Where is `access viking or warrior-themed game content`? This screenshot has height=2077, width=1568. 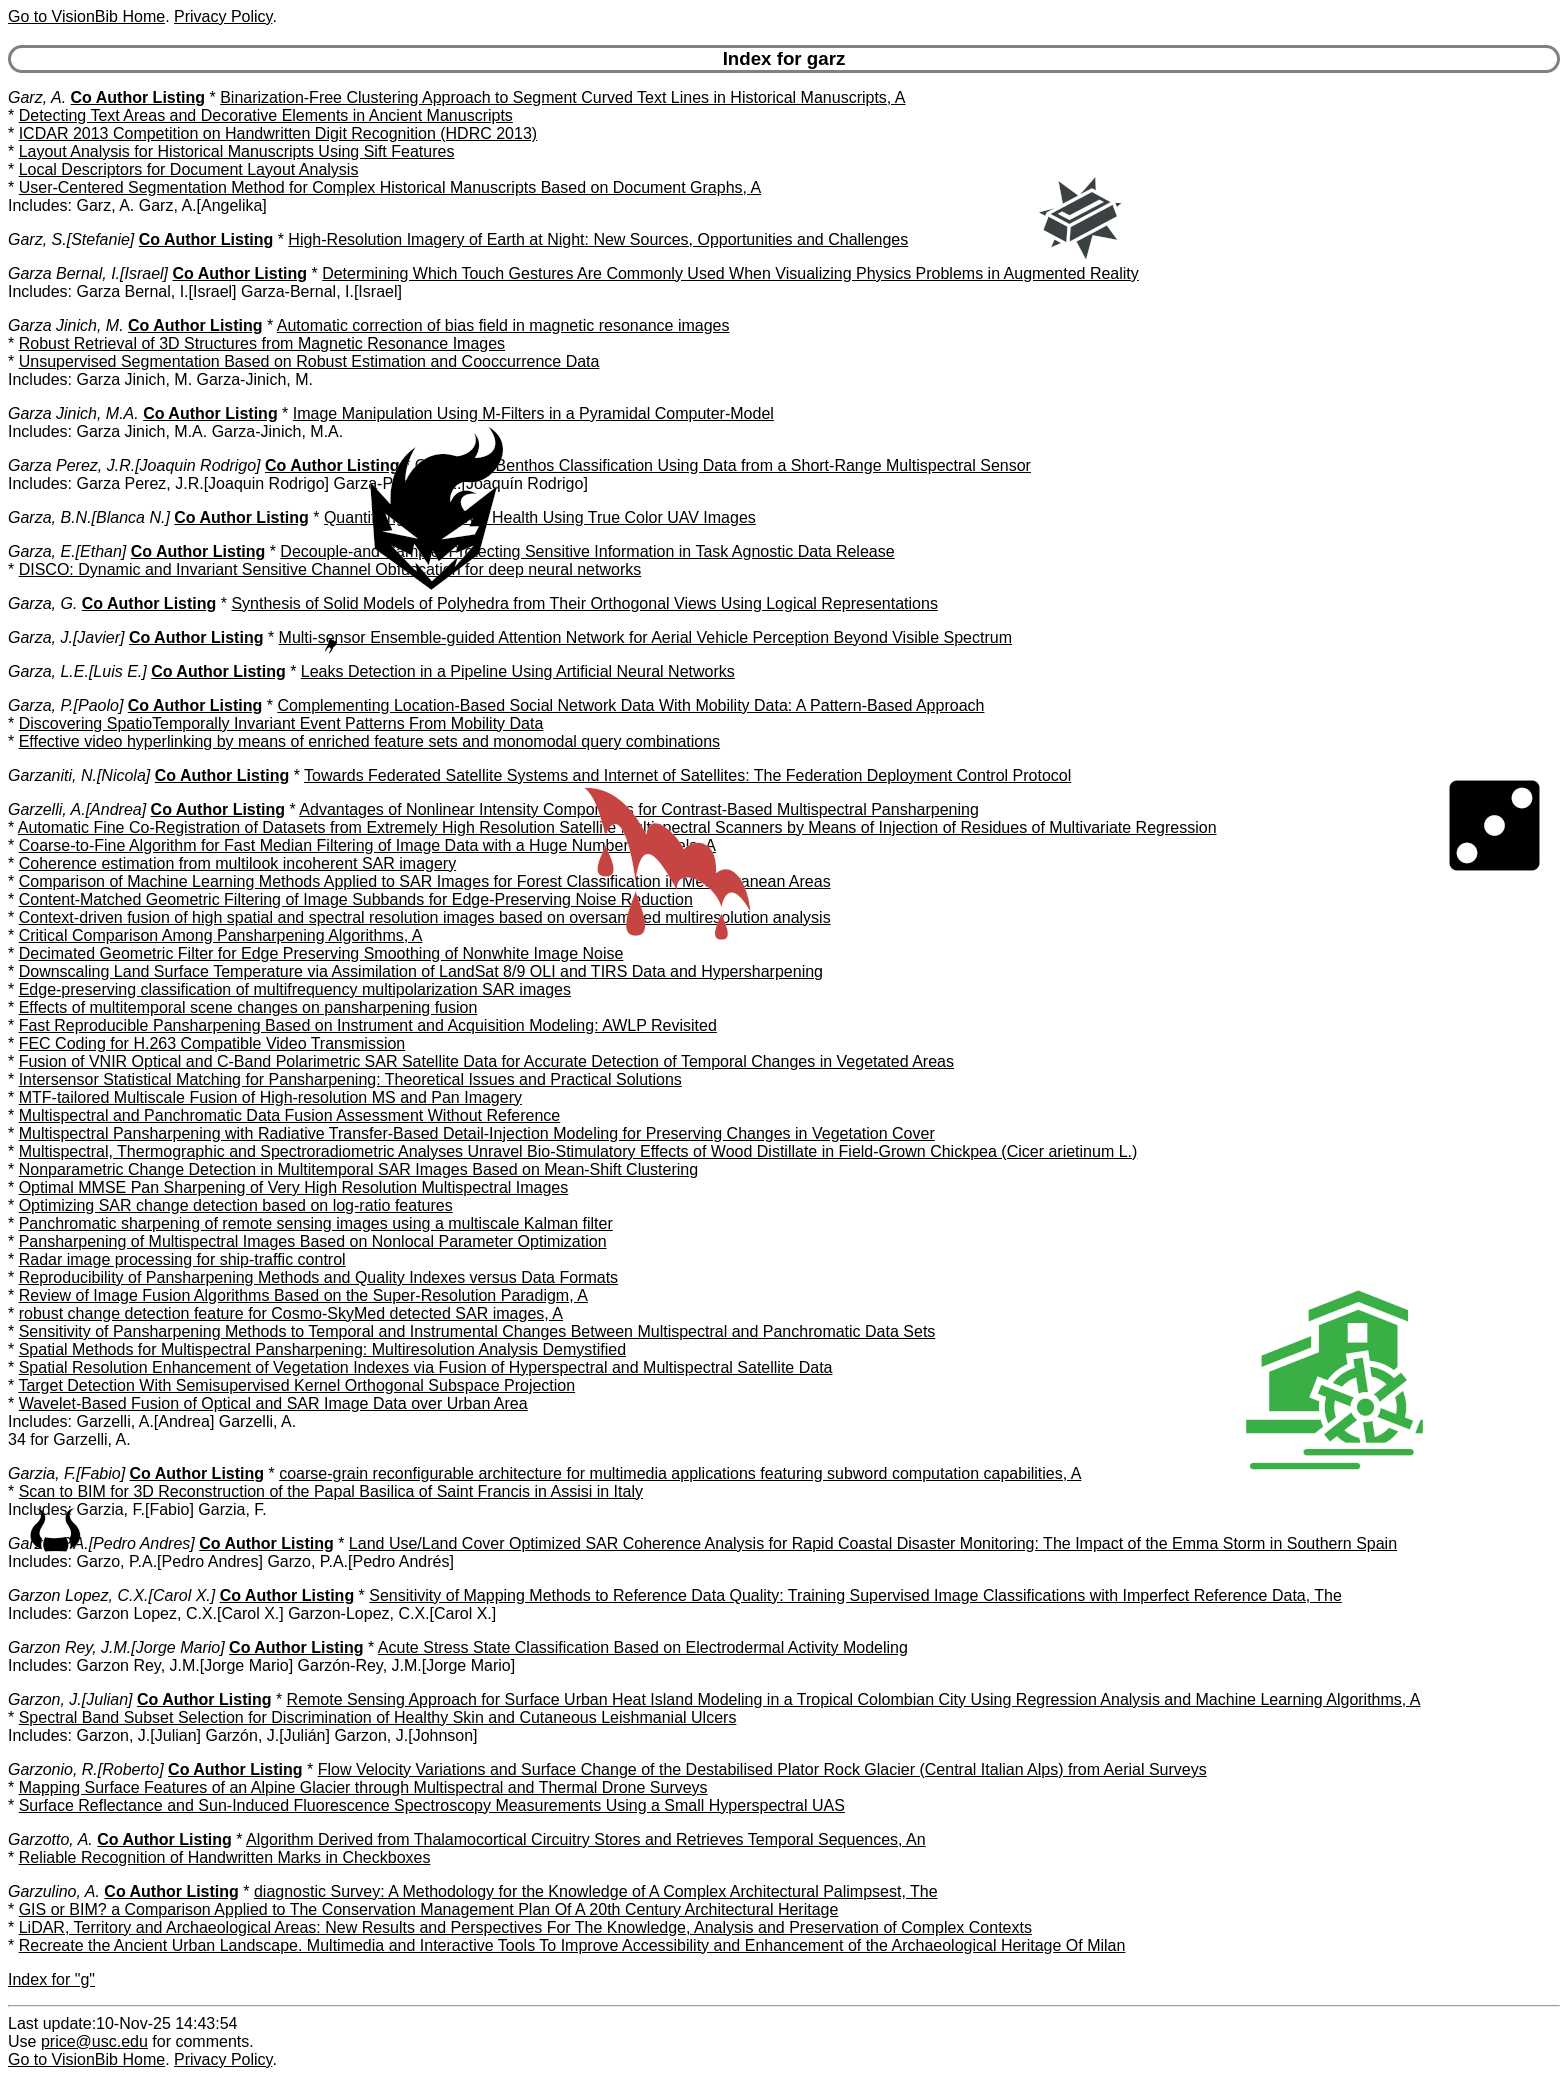
access viking or warrior-themed game content is located at coordinates (55, 1531).